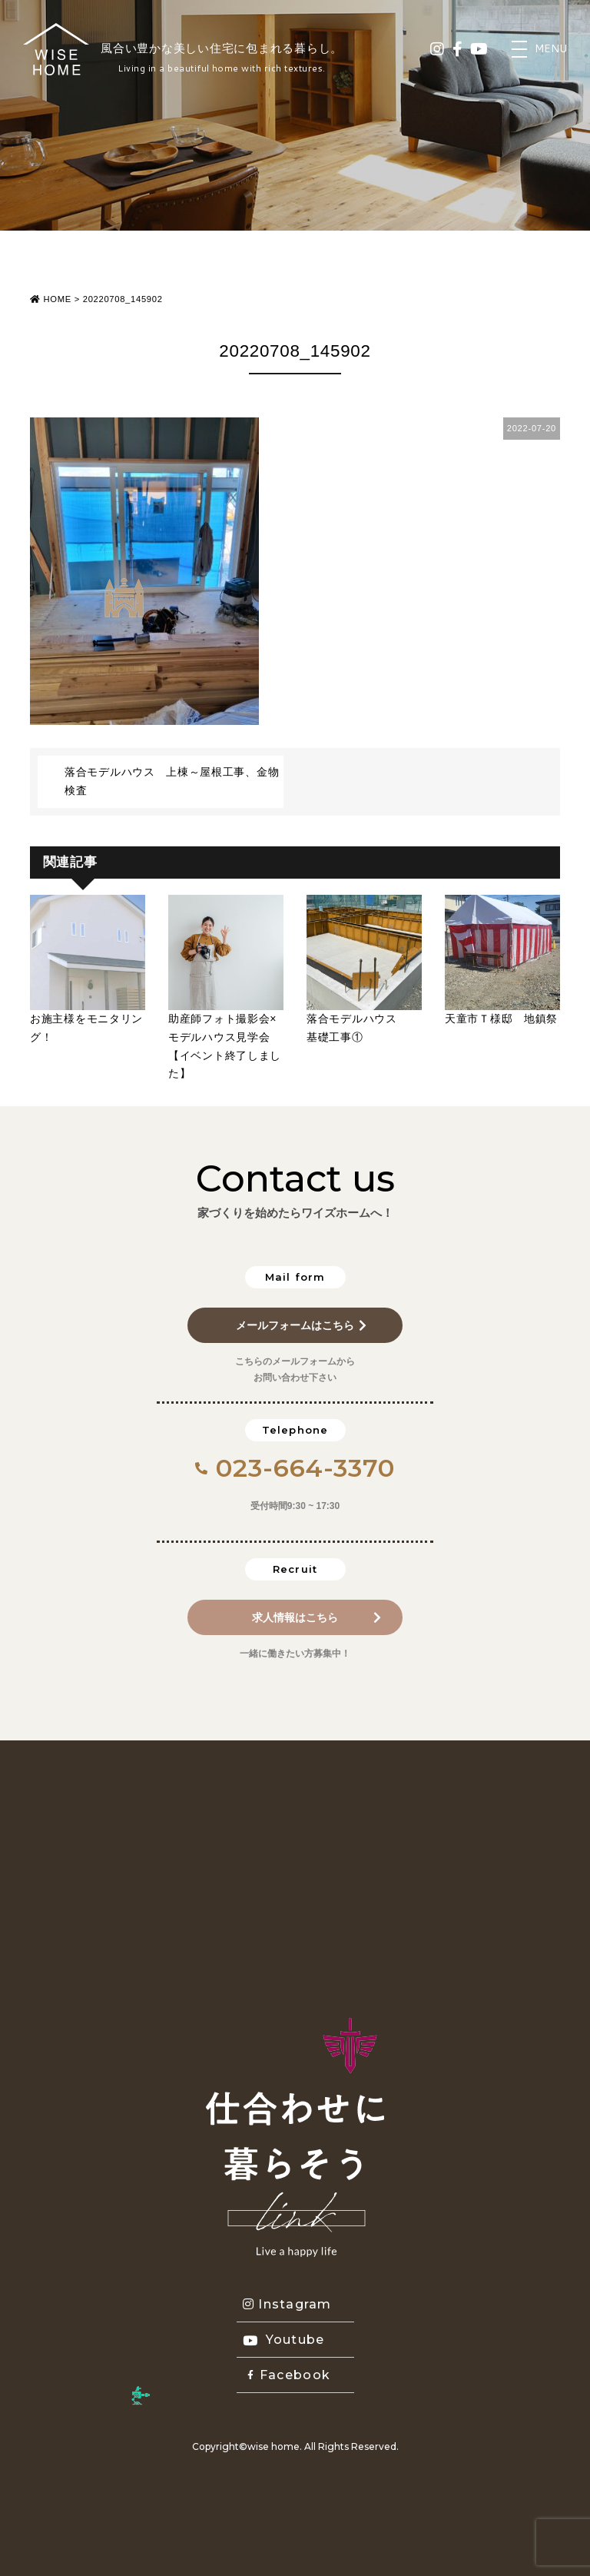 The image size is (590, 2576). Describe the element at coordinates (350, 2046) in the screenshot. I see `equip or select a weapon in a game inventory` at that location.